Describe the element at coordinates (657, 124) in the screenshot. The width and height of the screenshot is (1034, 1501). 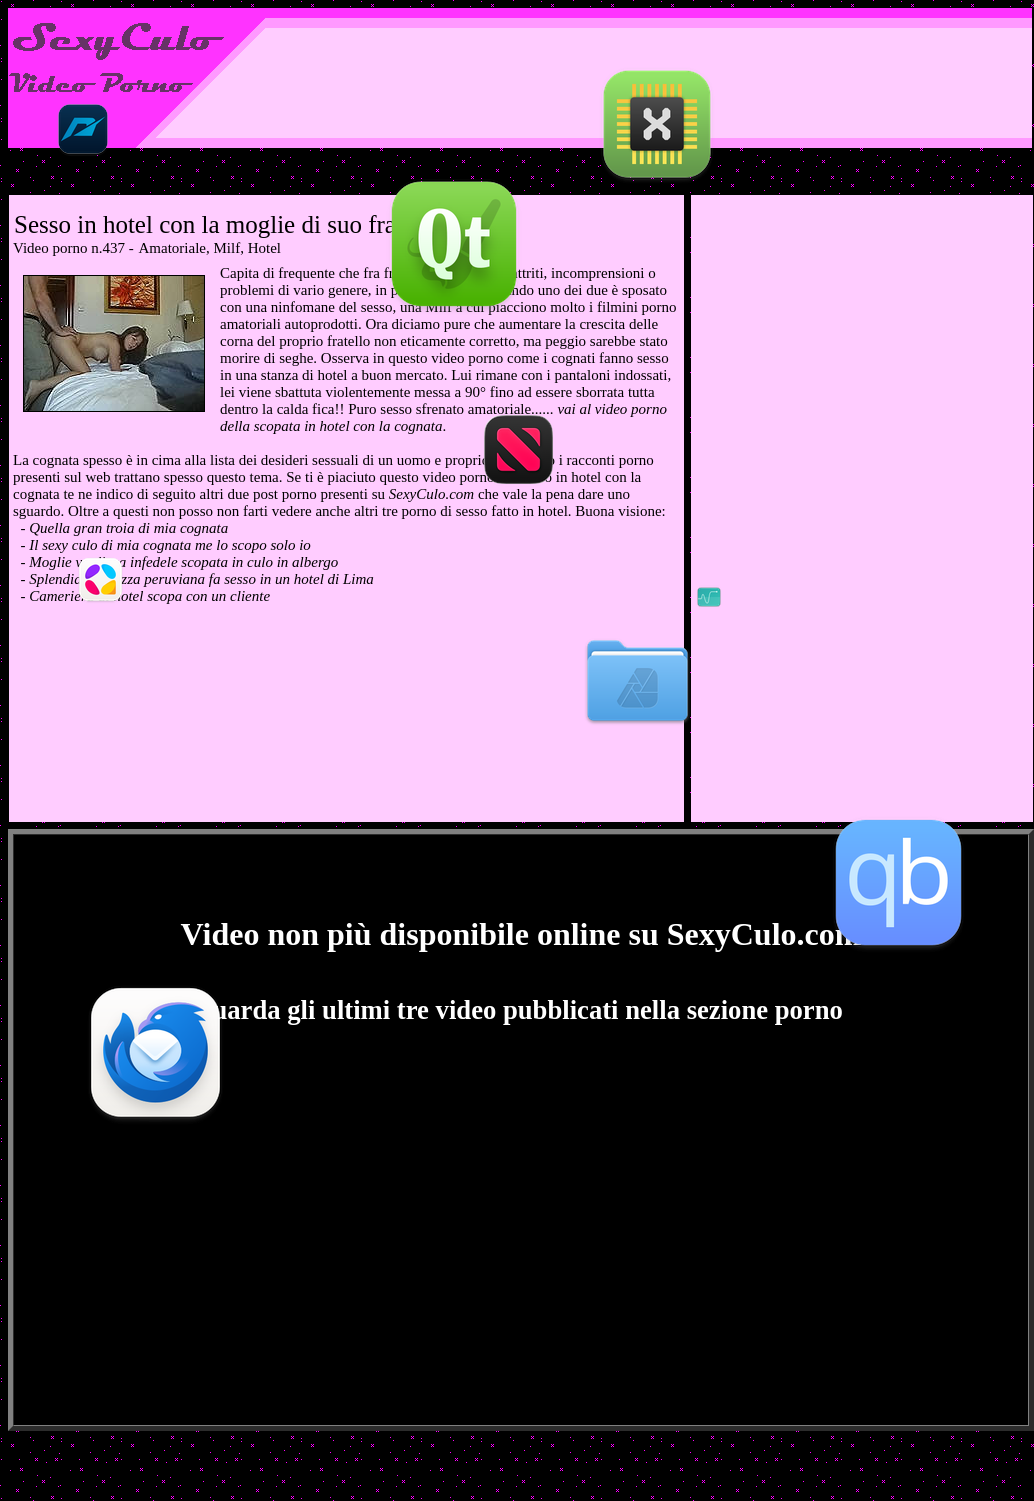
I see `open CPU-X system information app` at that location.